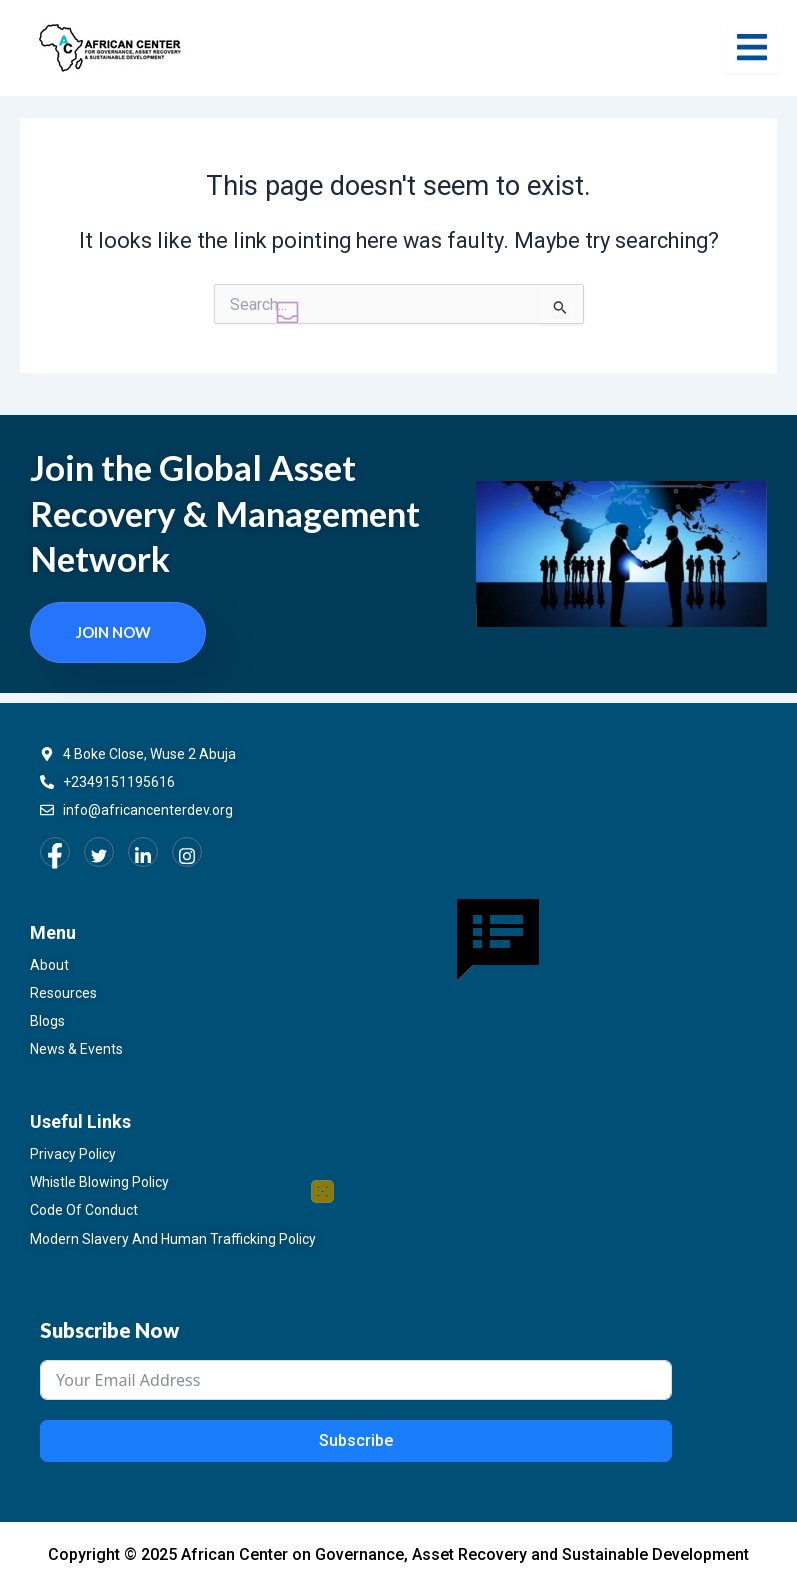  Describe the element at coordinates (287, 312) in the screenshot. I see `access inbox or incoming items` at that location.